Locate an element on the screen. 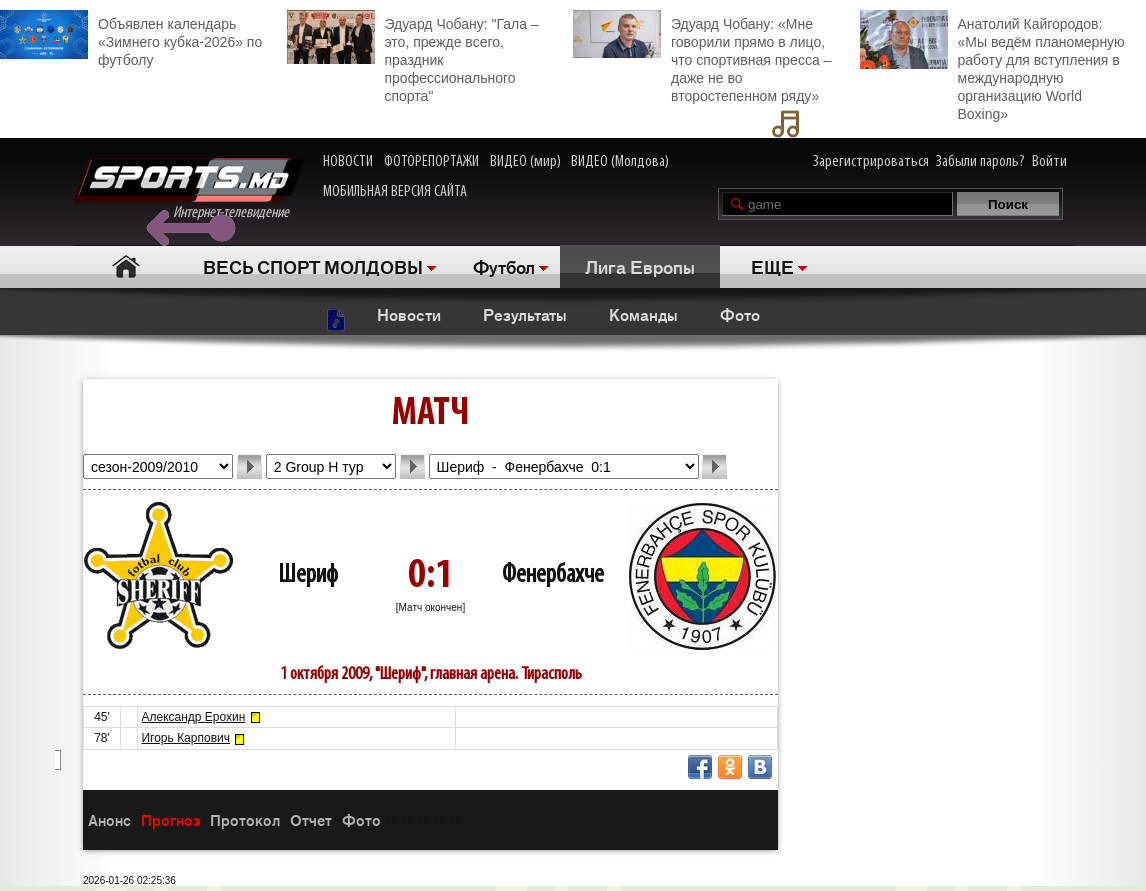  go back to the previous screen is located at coordinates (191, 228).